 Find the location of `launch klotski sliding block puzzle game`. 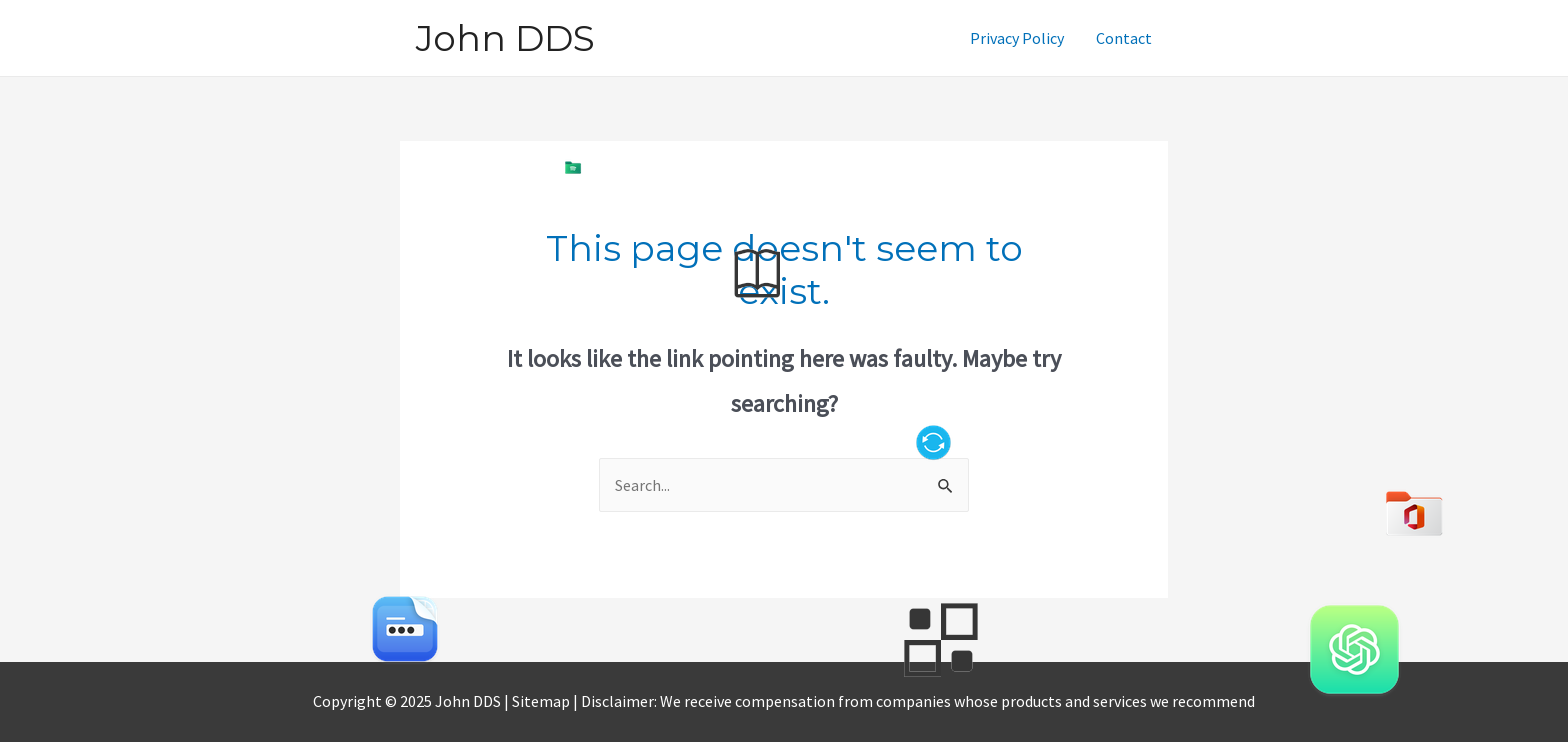

launch klotski sliding block puzzle game is located at coordinates (941, 640).